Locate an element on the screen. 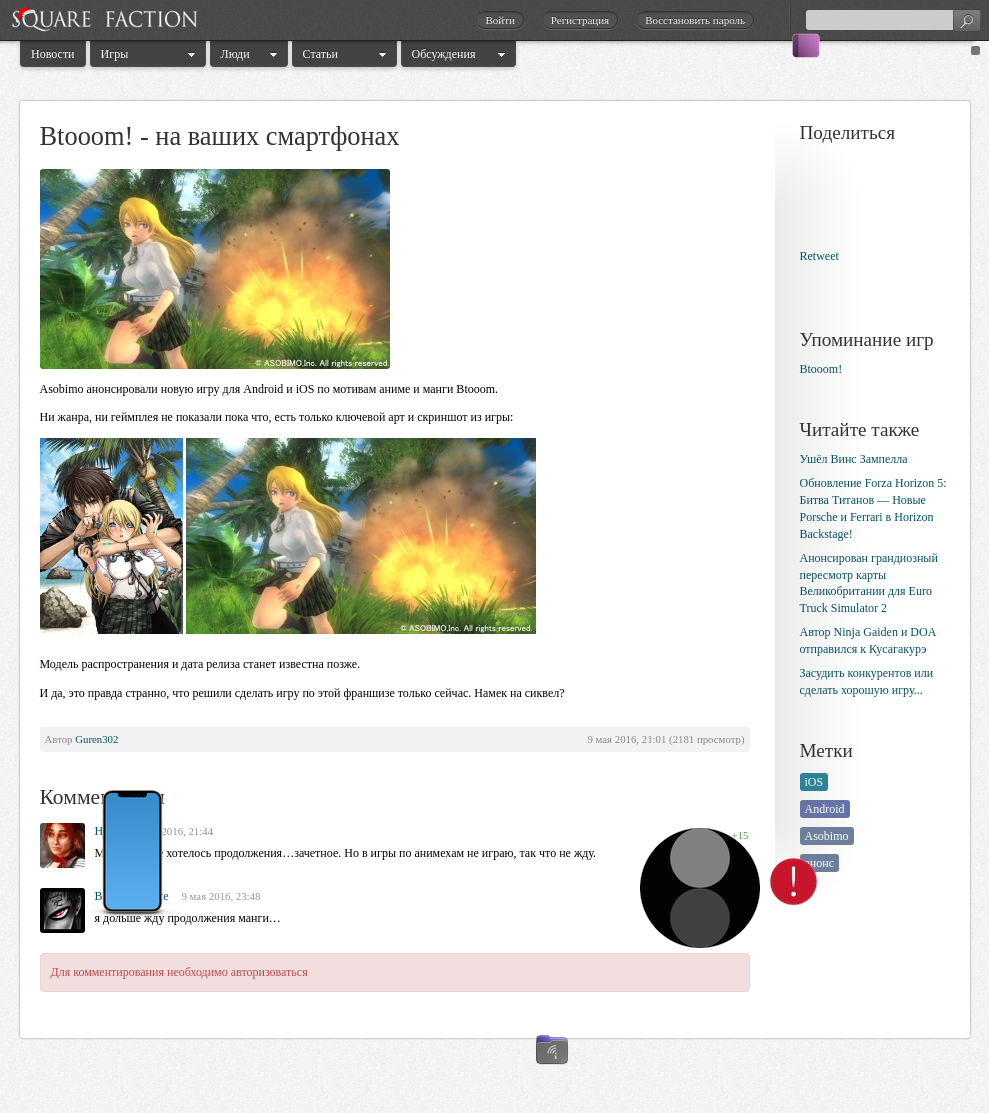 The image size is (989, 1113). indicates a critical warning or error state is located at coordinates (793, 881).